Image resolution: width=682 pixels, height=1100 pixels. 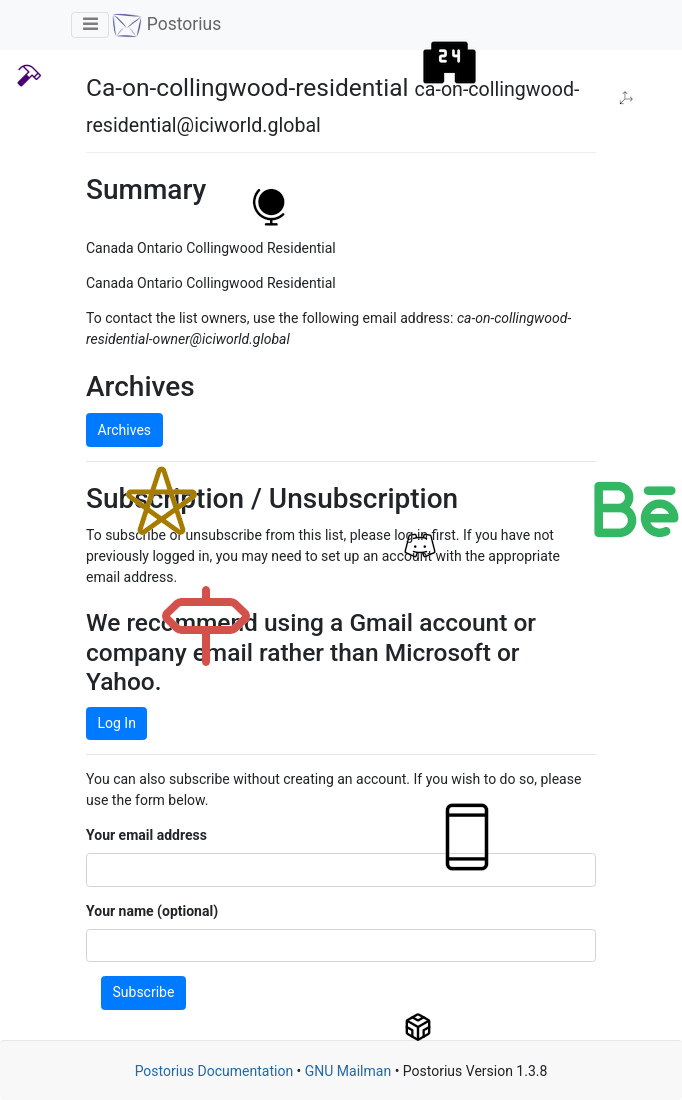 What do you see at coordinates (467, 837) in the screenshot?
I see `indicates mobile device or smartphone` at bounding box center [467, 837].